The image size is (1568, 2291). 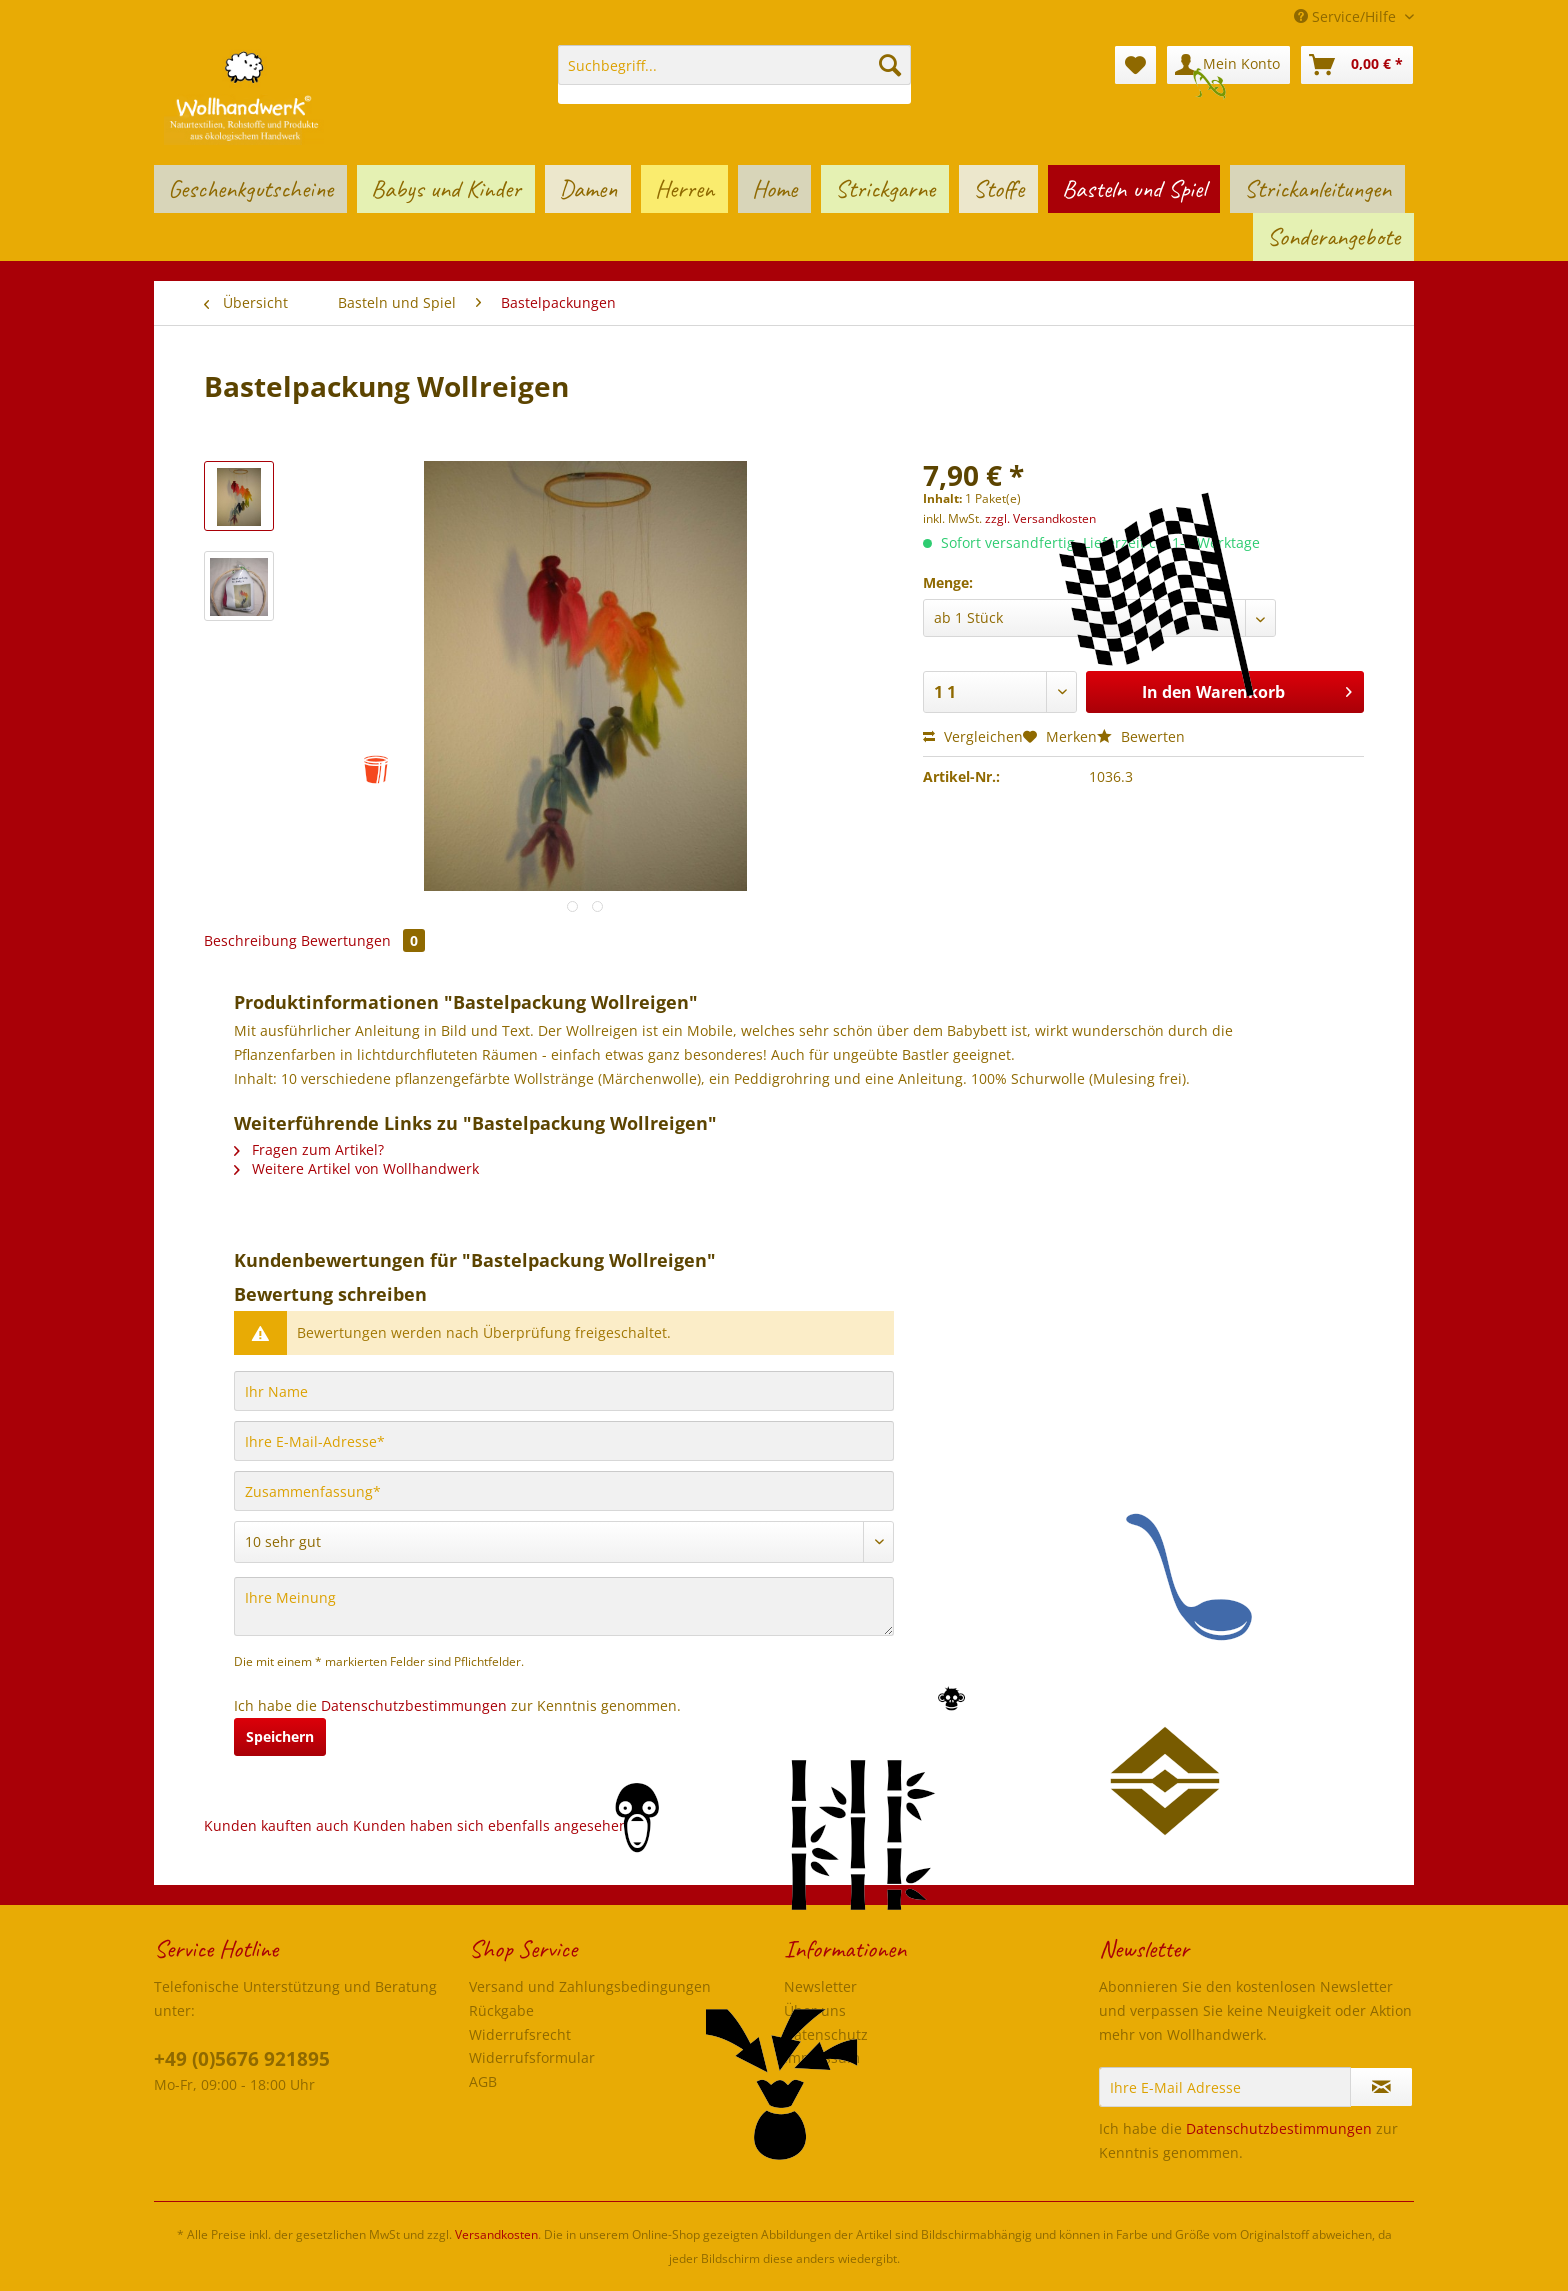 I want to click on select ladle tool in cooking game, so click(x=1189, y=1577).